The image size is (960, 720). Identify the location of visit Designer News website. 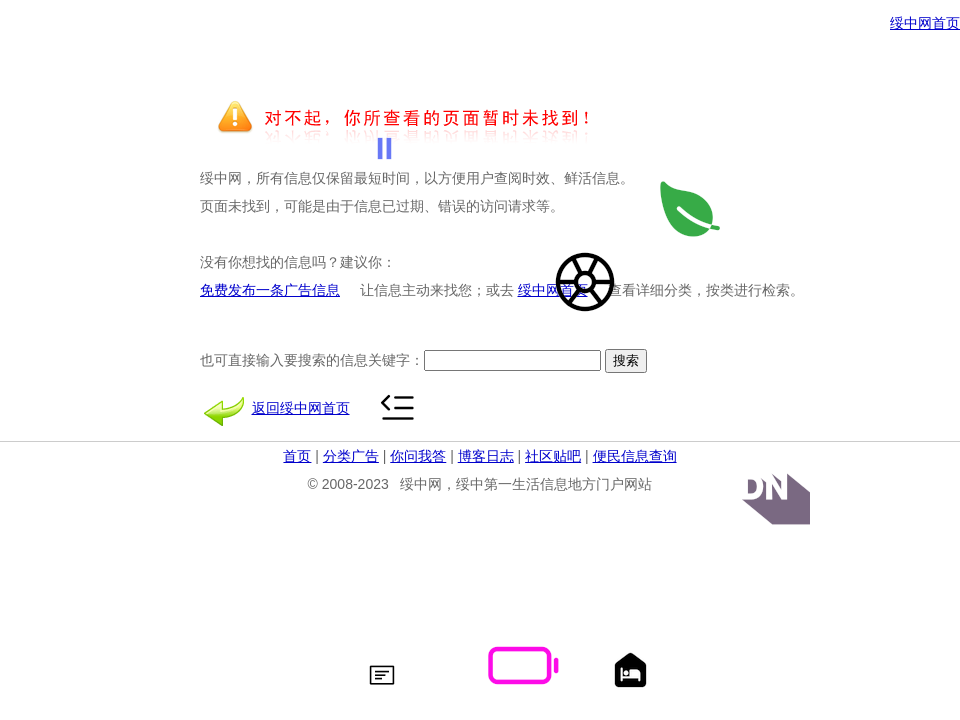
(776, 499).